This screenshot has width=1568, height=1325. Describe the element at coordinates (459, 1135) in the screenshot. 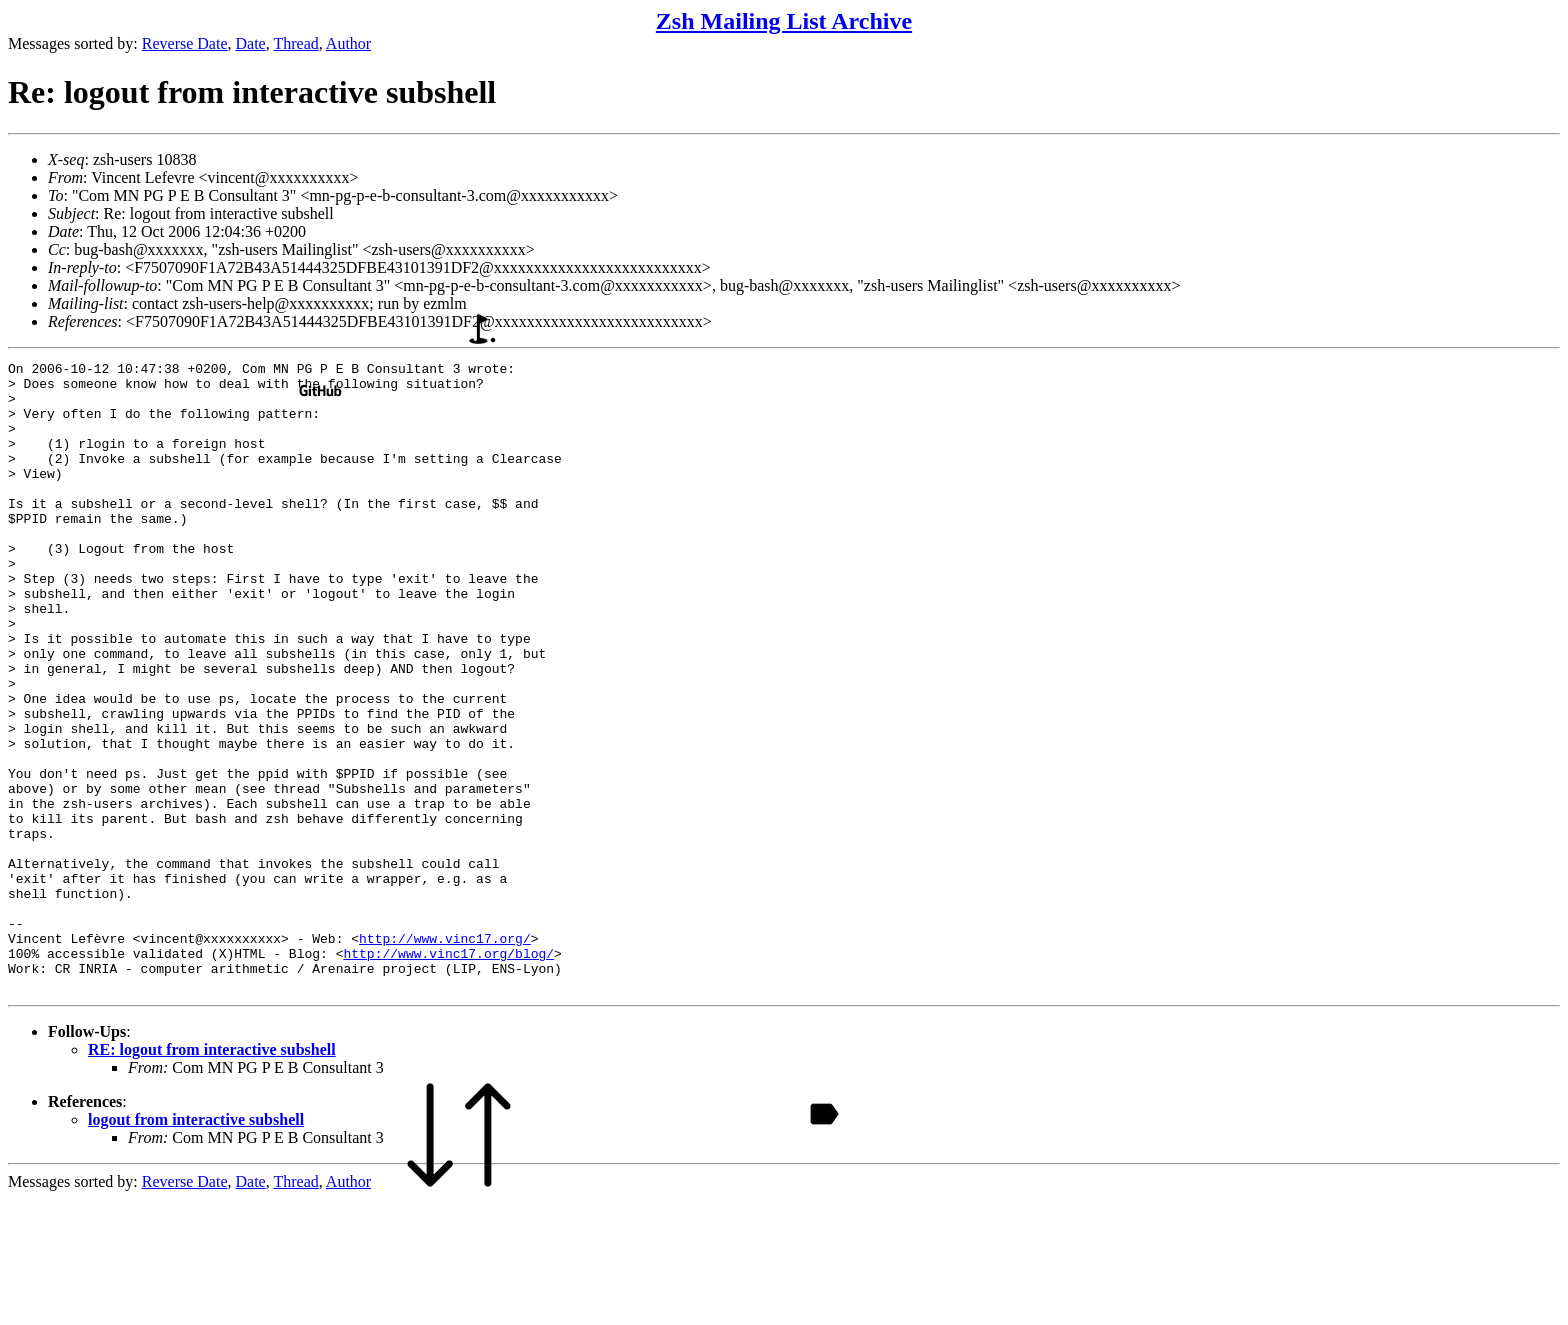

I see `sort items in ascending or descending order` at that location.